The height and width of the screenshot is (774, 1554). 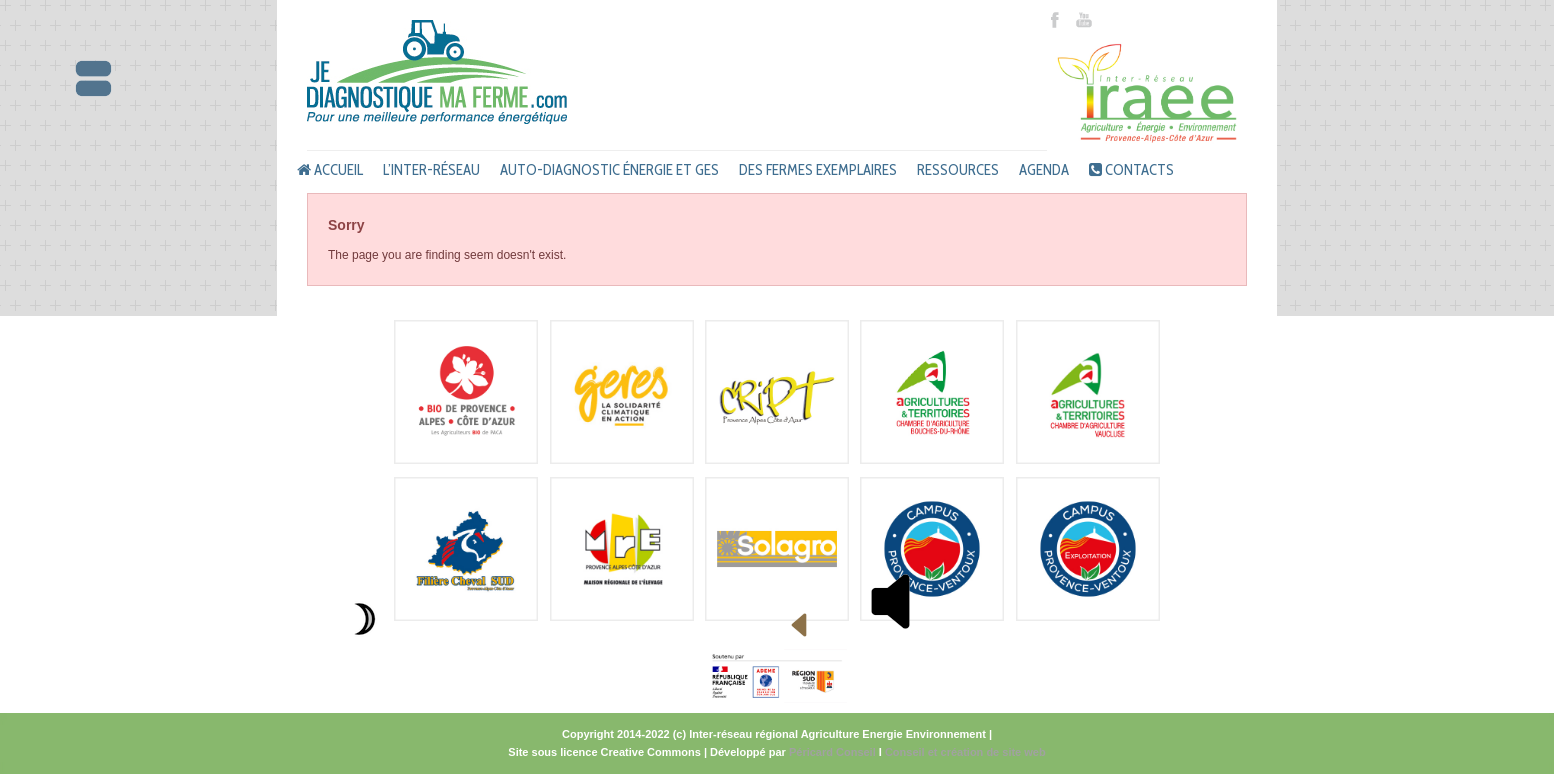 I want to click on switch to list view, so click(x=93, y=78).